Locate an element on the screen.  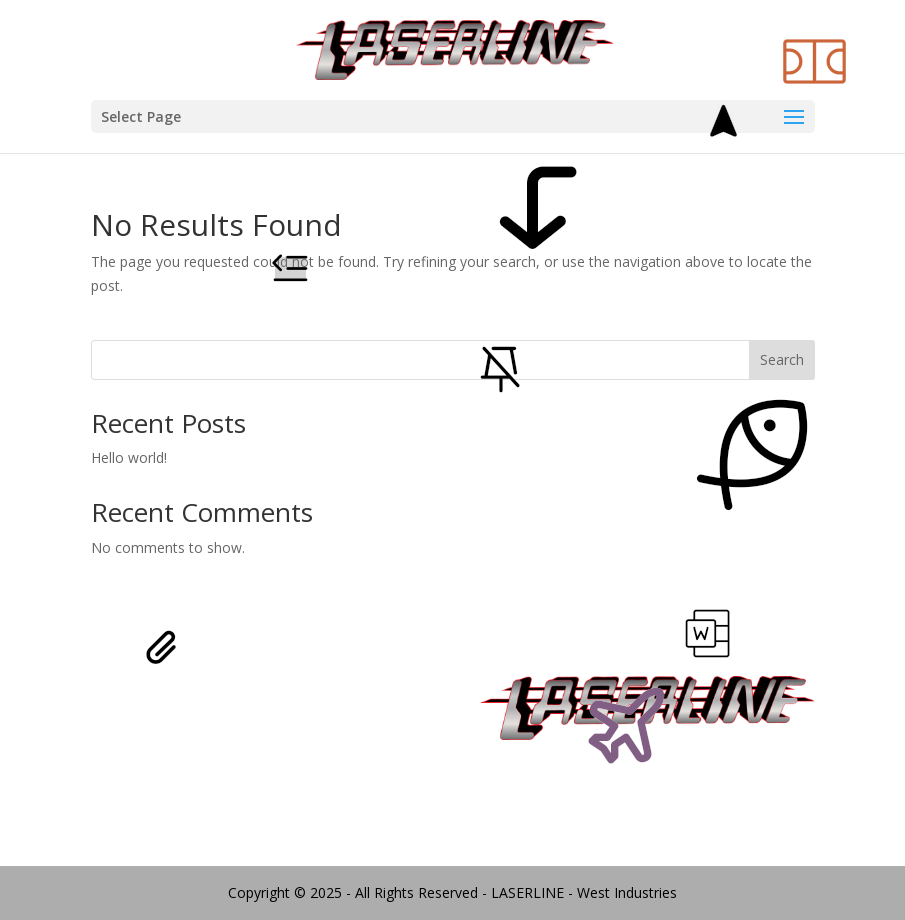
go back and down in navigation is located at coordinates (538, 205).